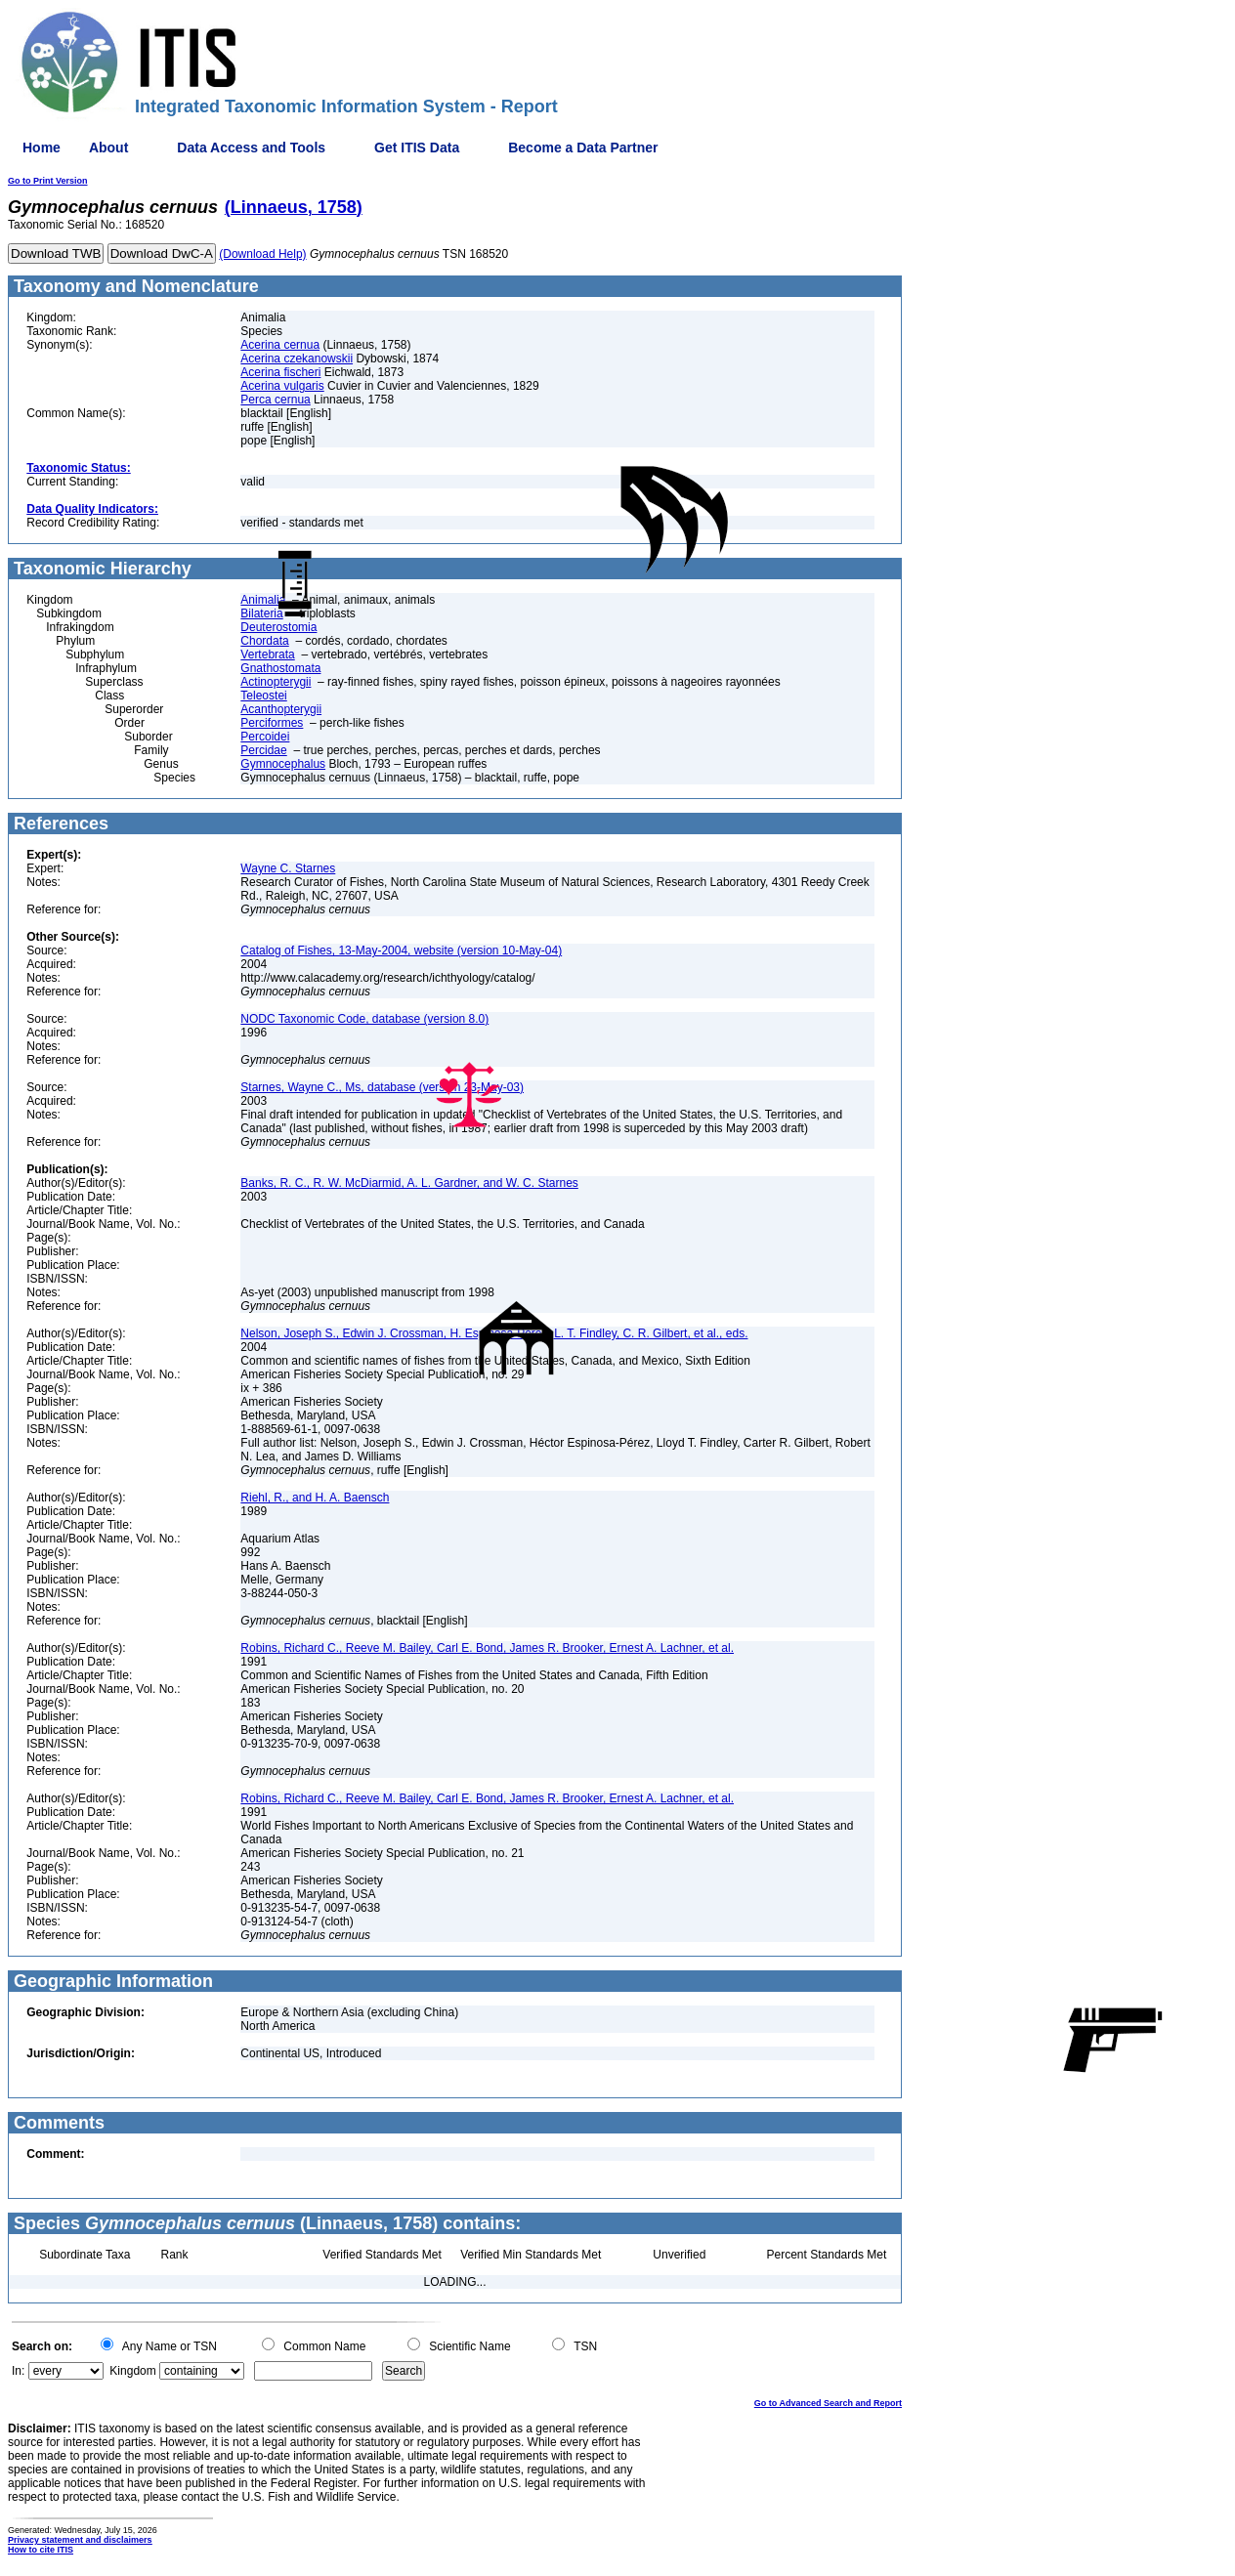  I want to click on select barbed nails ability or attack, so click(674, 520).